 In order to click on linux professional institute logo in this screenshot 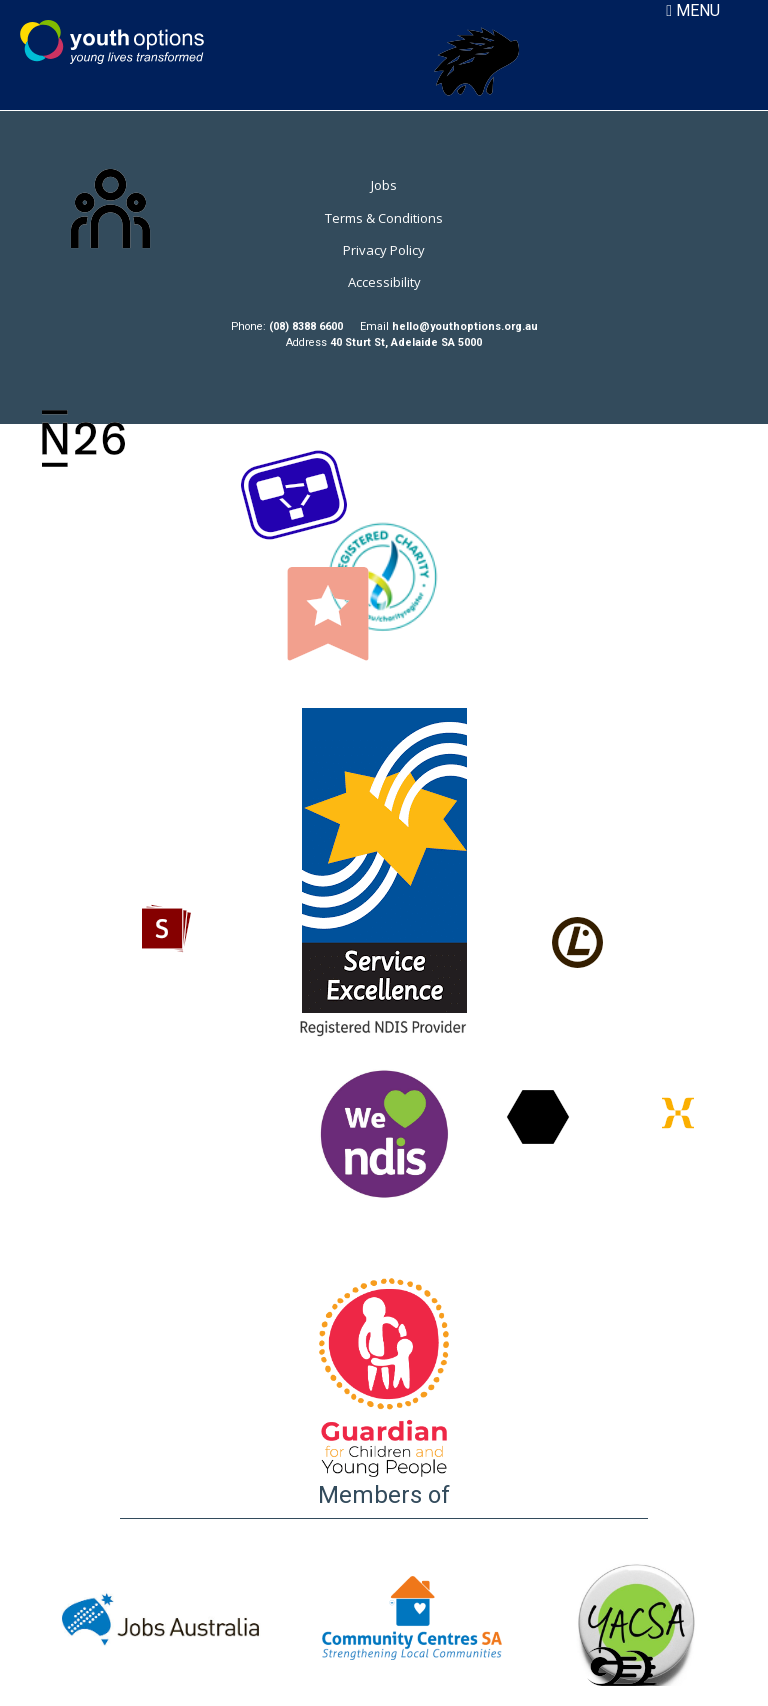, I will do `click(577, 942)`.